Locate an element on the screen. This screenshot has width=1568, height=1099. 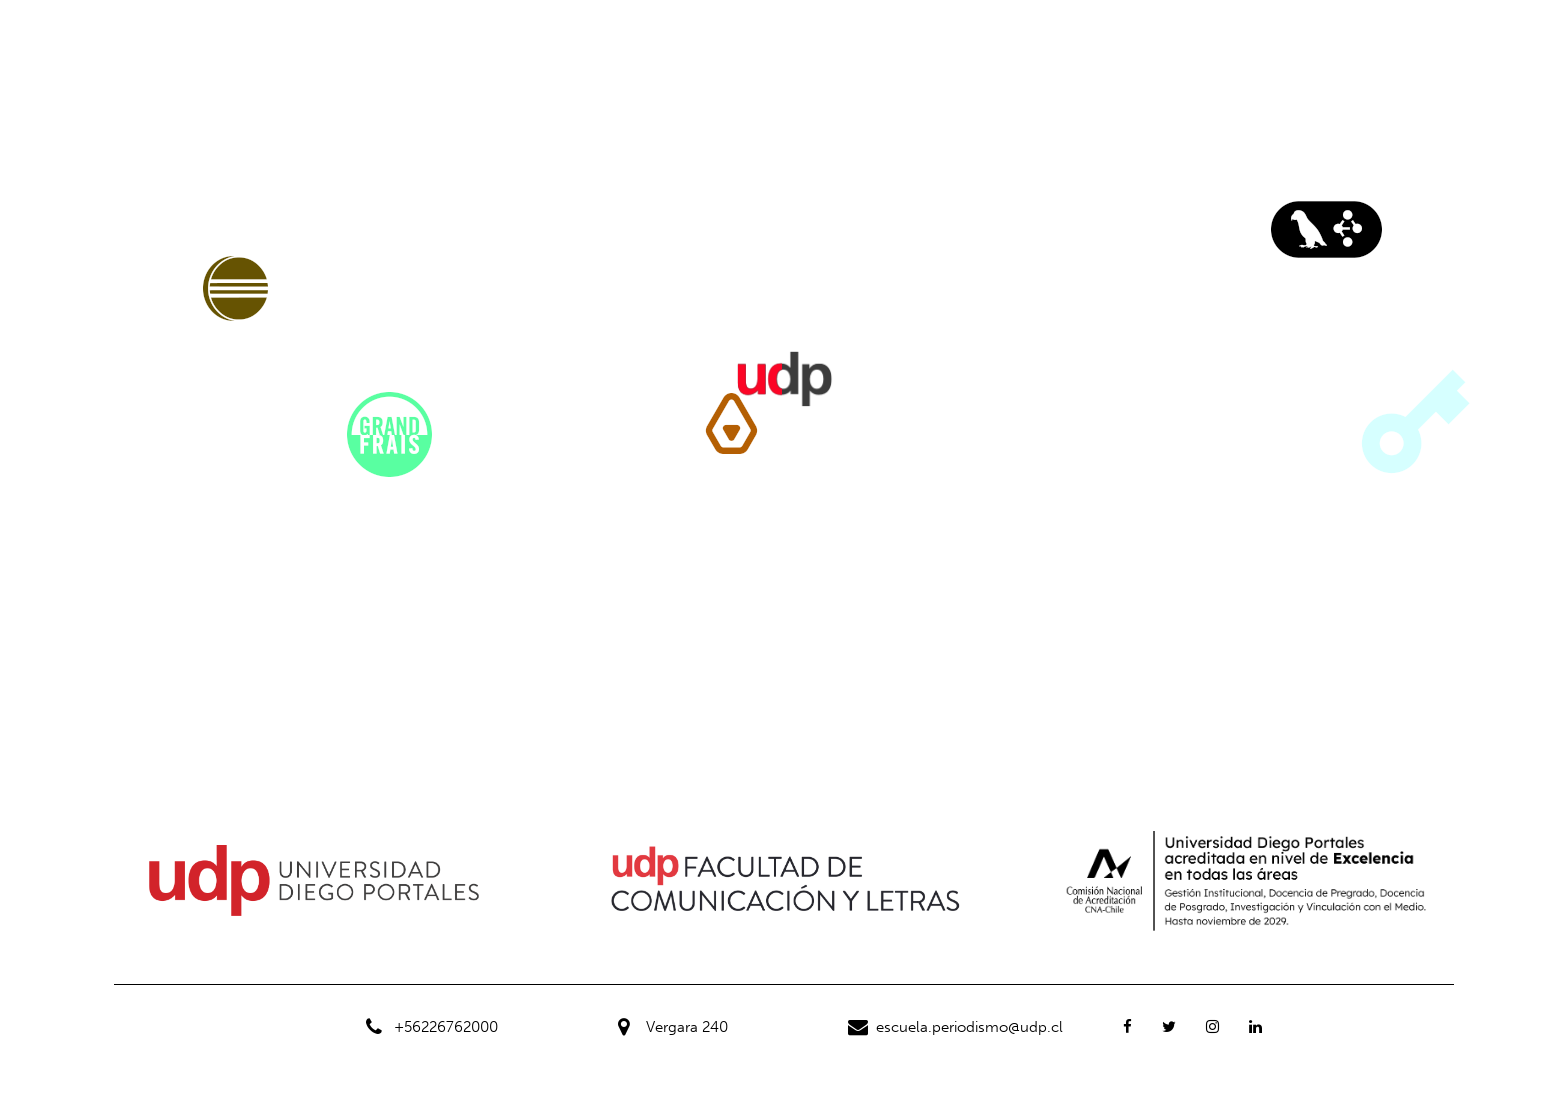
LangGraph platform or integration is located at coordinates (1326, 229).